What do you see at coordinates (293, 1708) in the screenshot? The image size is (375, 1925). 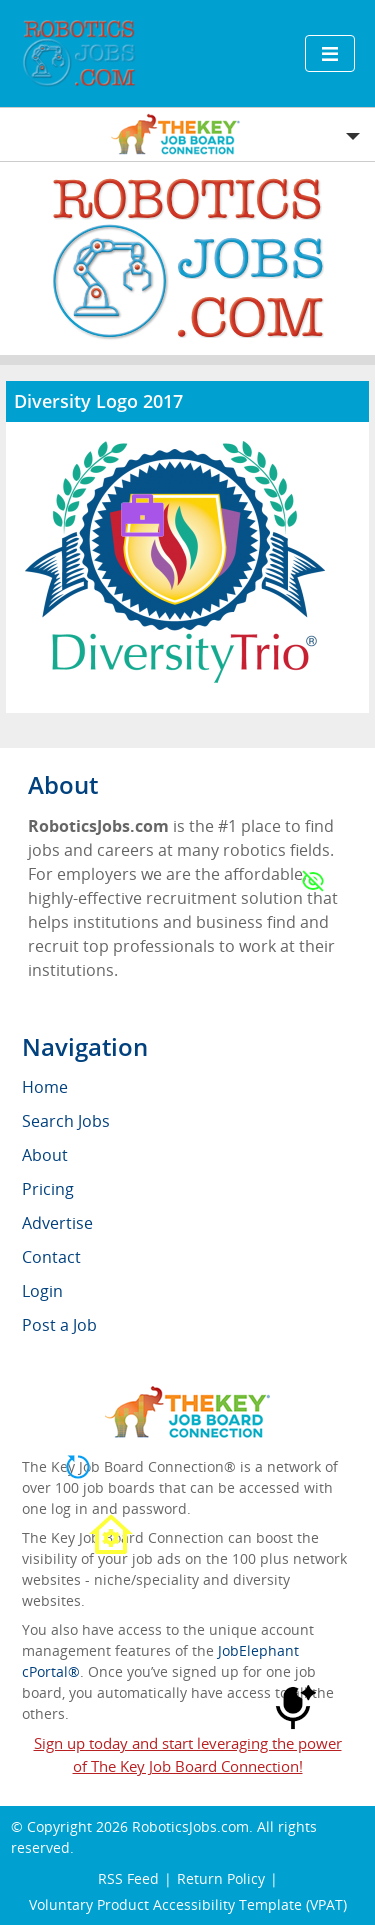 I see `activate AI voice assistant` at bounding box center [293, 1708].